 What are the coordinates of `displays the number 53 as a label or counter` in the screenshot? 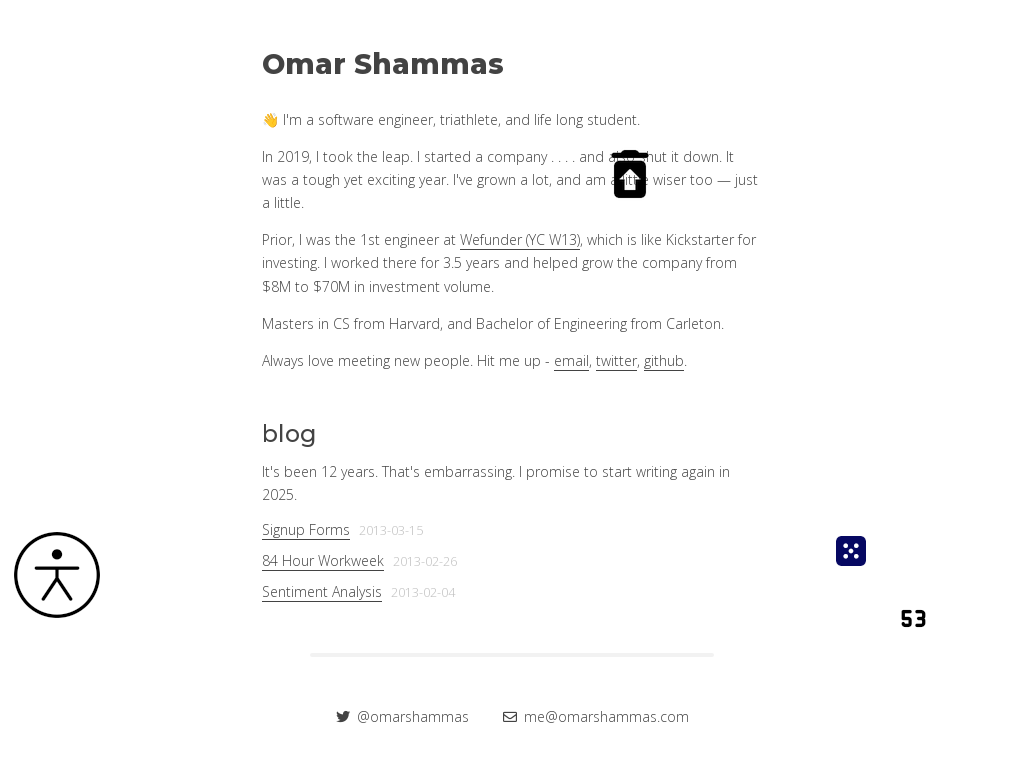 It's located at (913, 618).